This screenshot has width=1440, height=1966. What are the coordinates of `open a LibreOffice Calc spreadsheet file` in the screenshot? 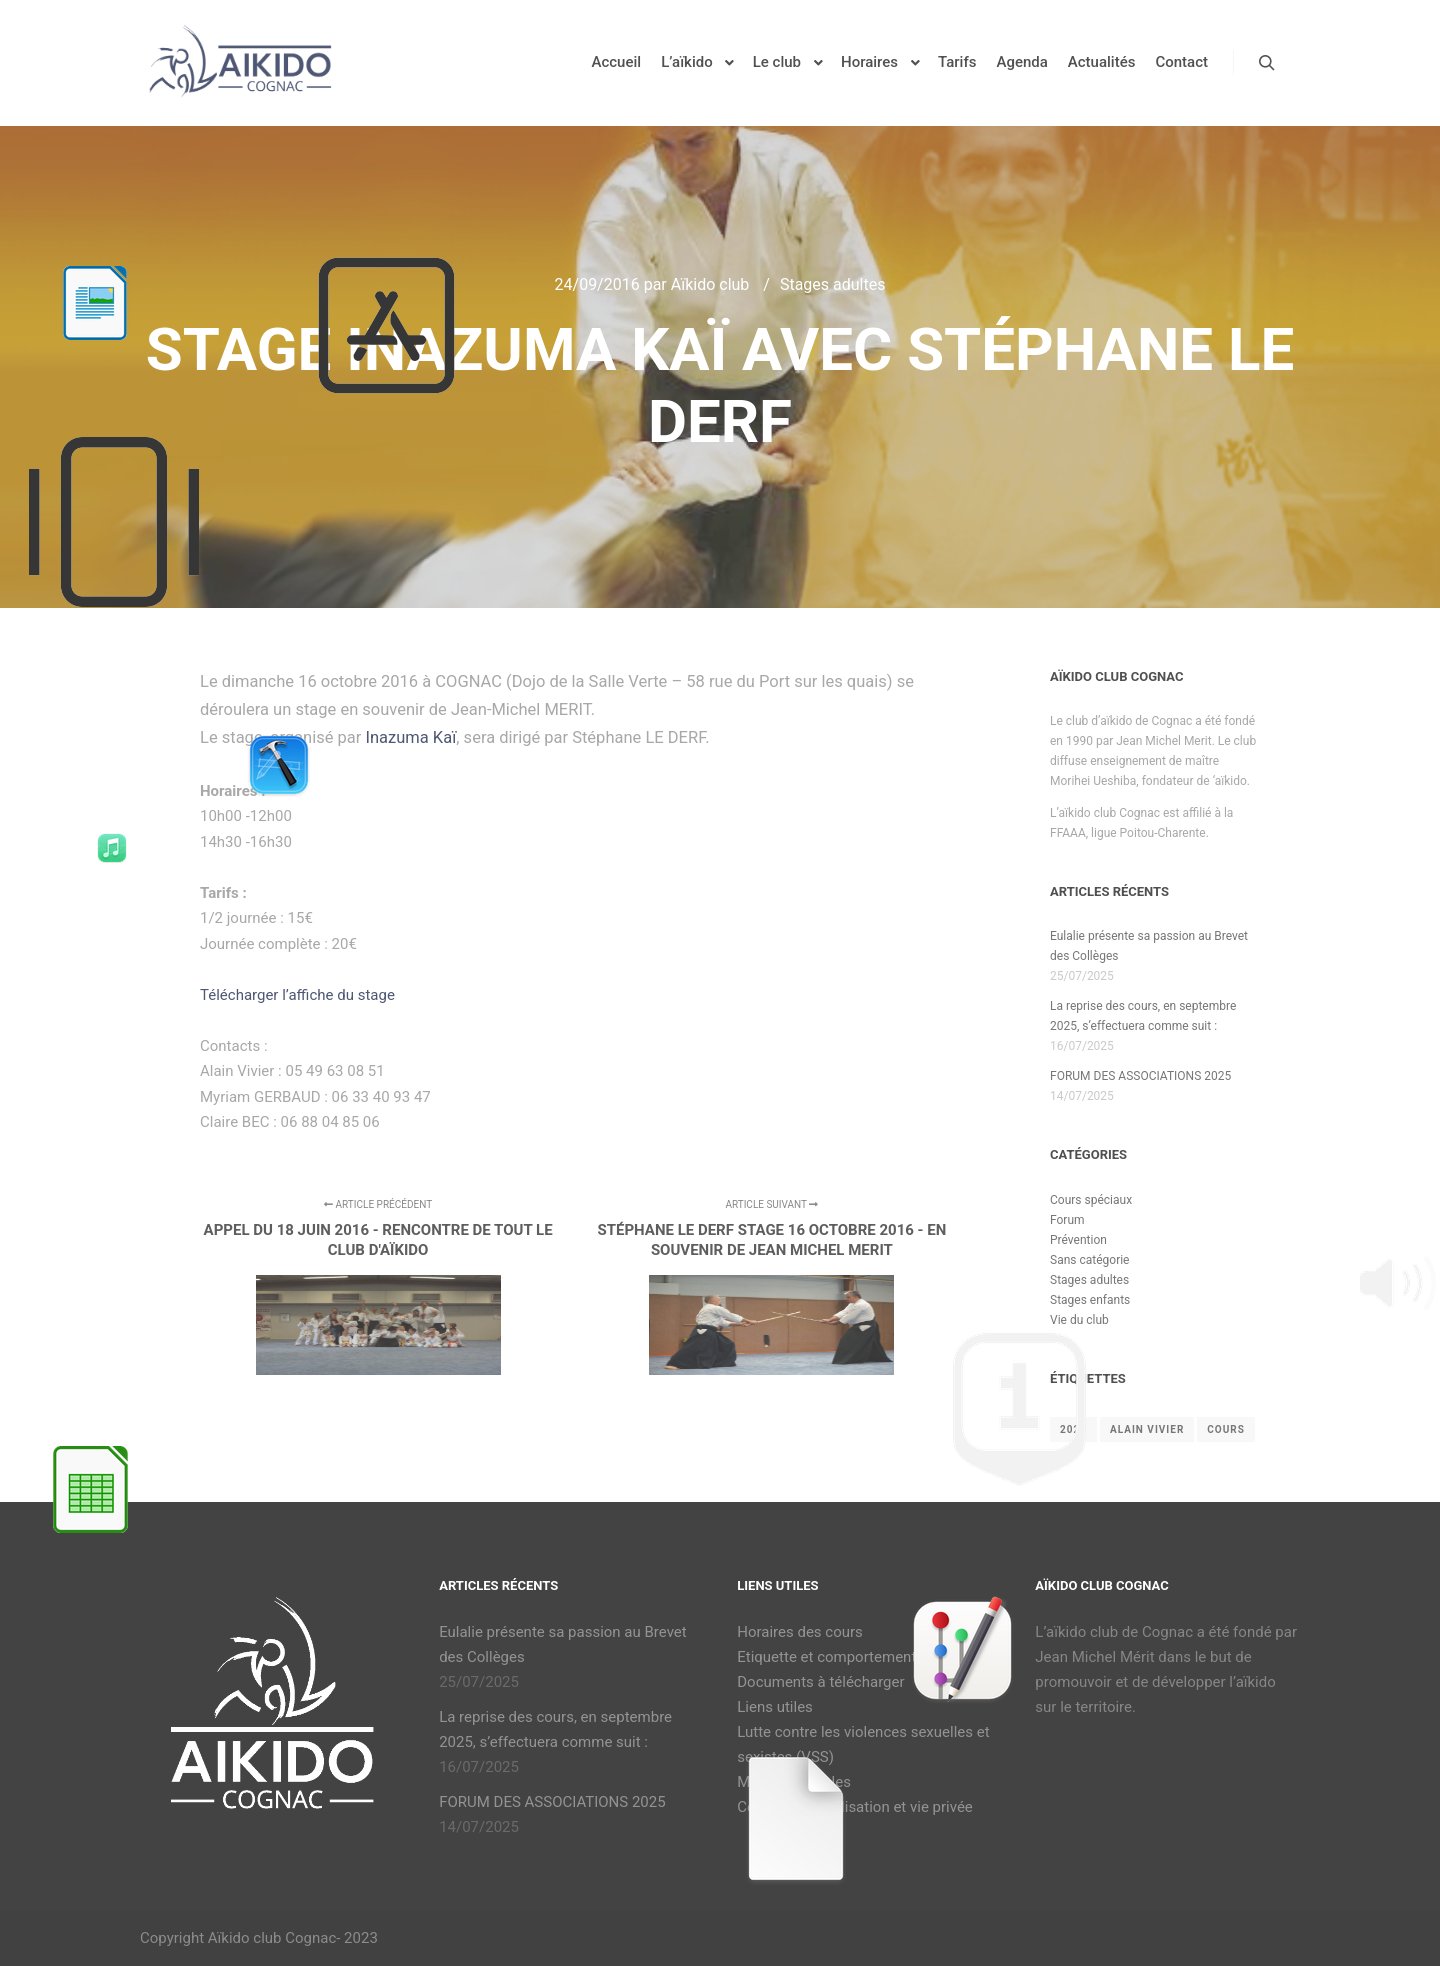 It's located at (90, 1489).